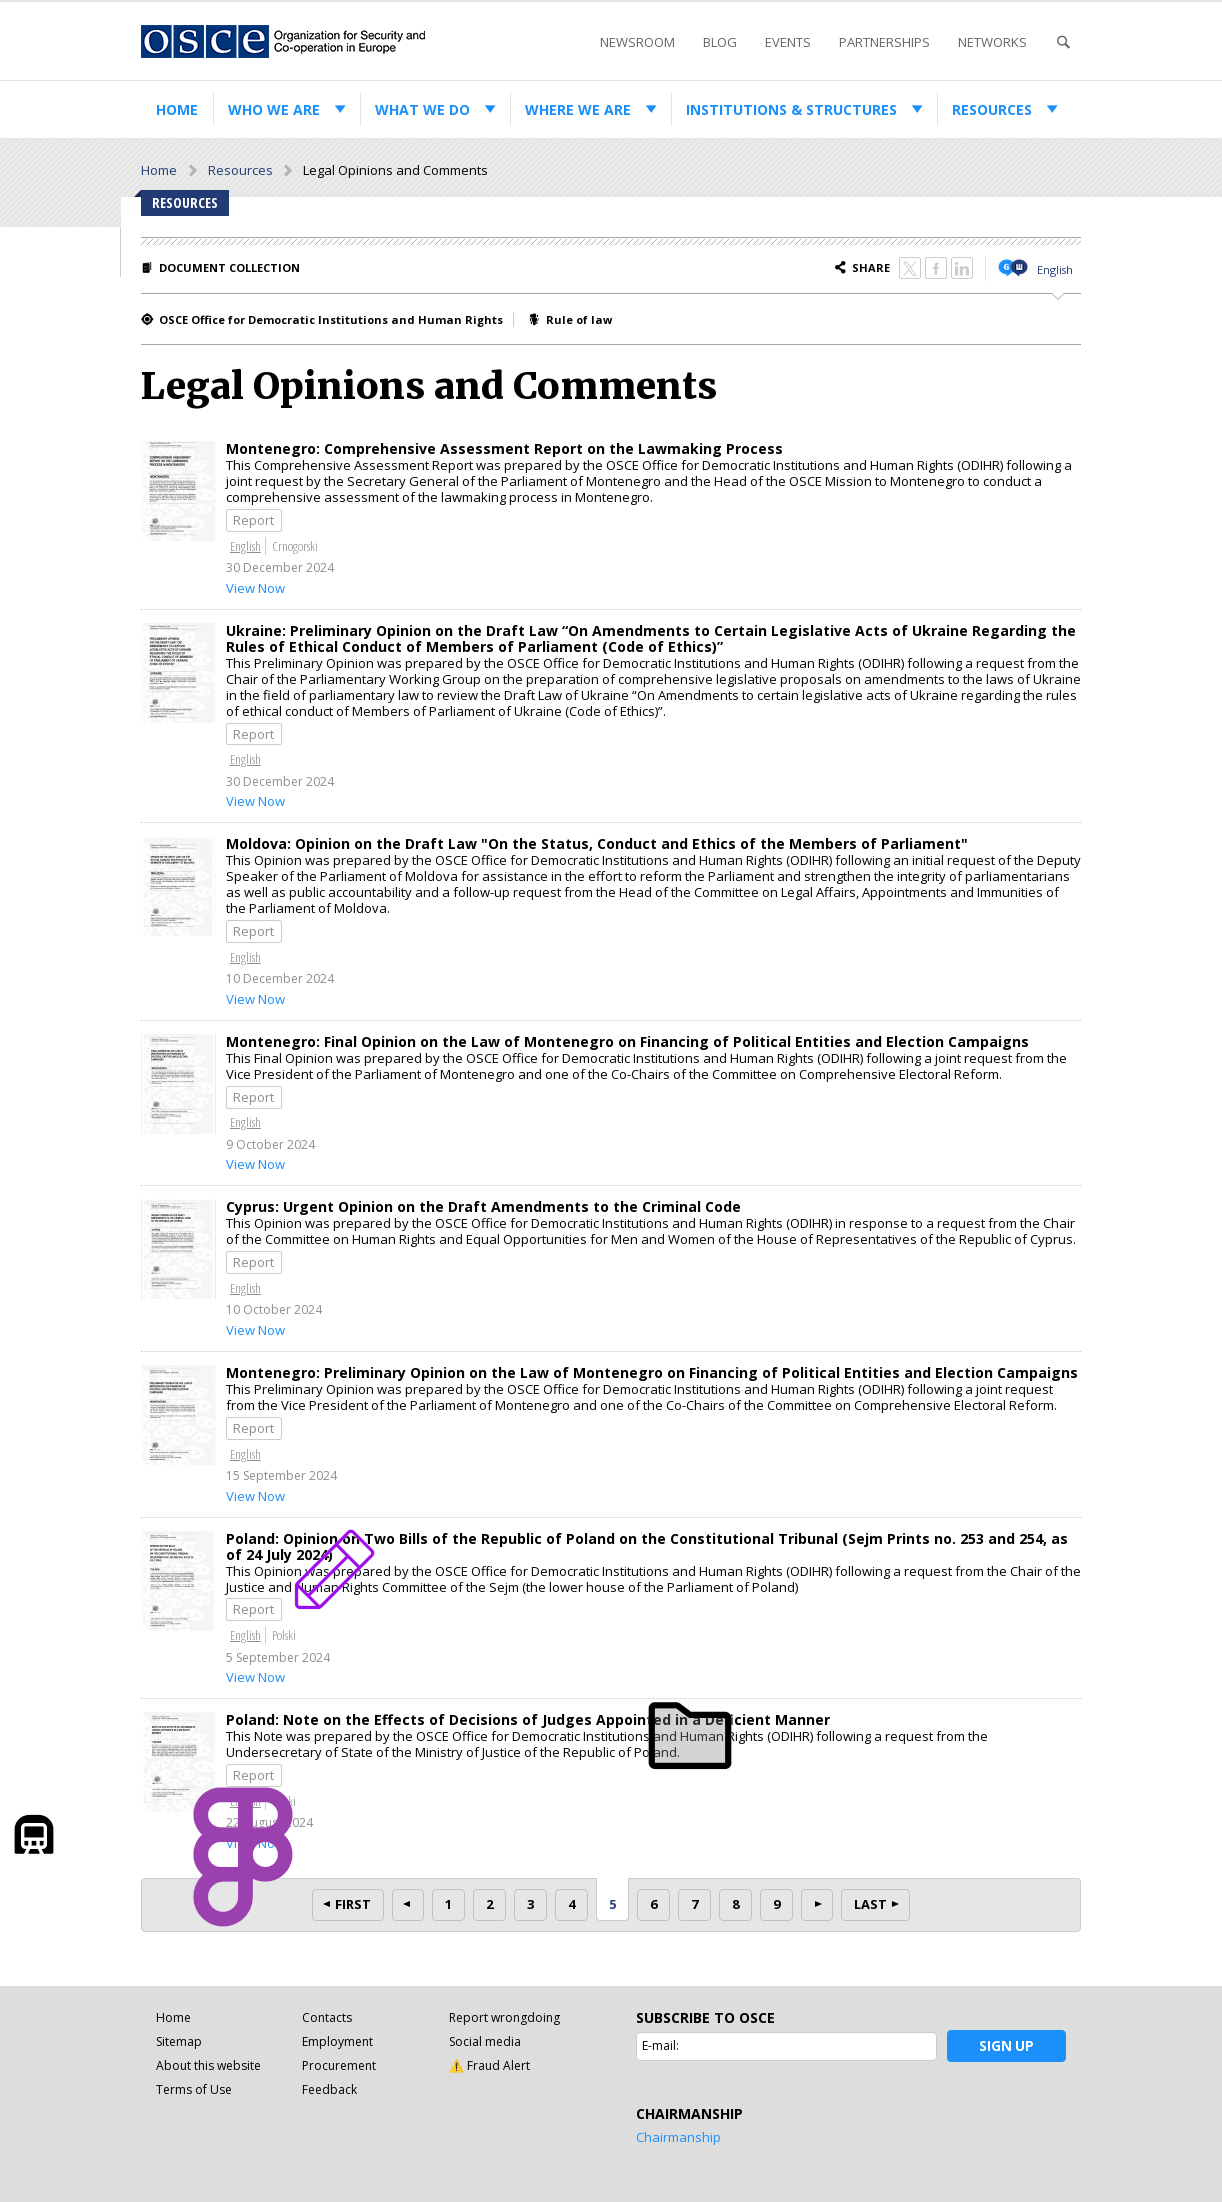  I want to click on open figma design file, so click(240, 1854).